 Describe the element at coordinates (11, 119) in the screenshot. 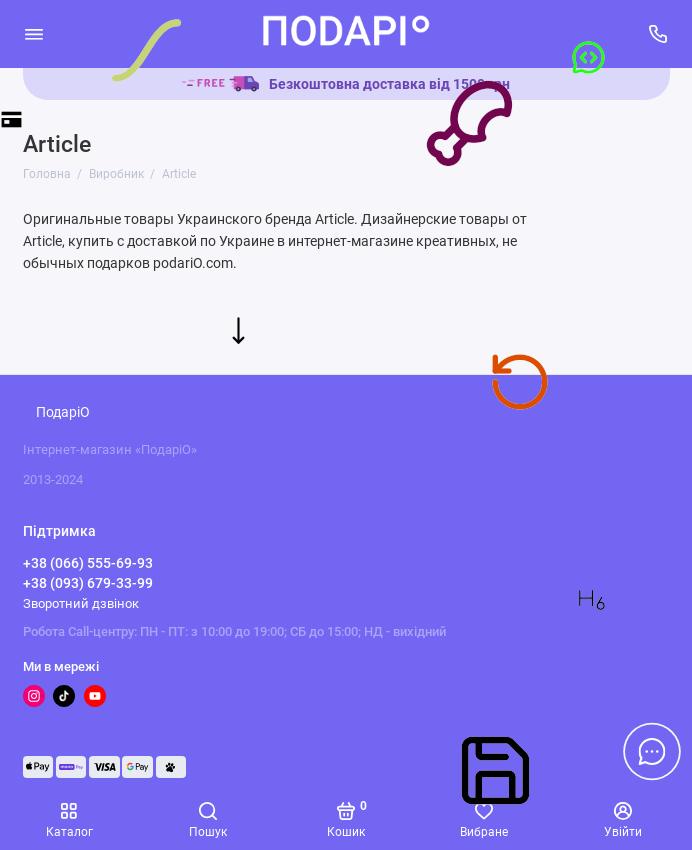

I see `manage payment methods` at that location.